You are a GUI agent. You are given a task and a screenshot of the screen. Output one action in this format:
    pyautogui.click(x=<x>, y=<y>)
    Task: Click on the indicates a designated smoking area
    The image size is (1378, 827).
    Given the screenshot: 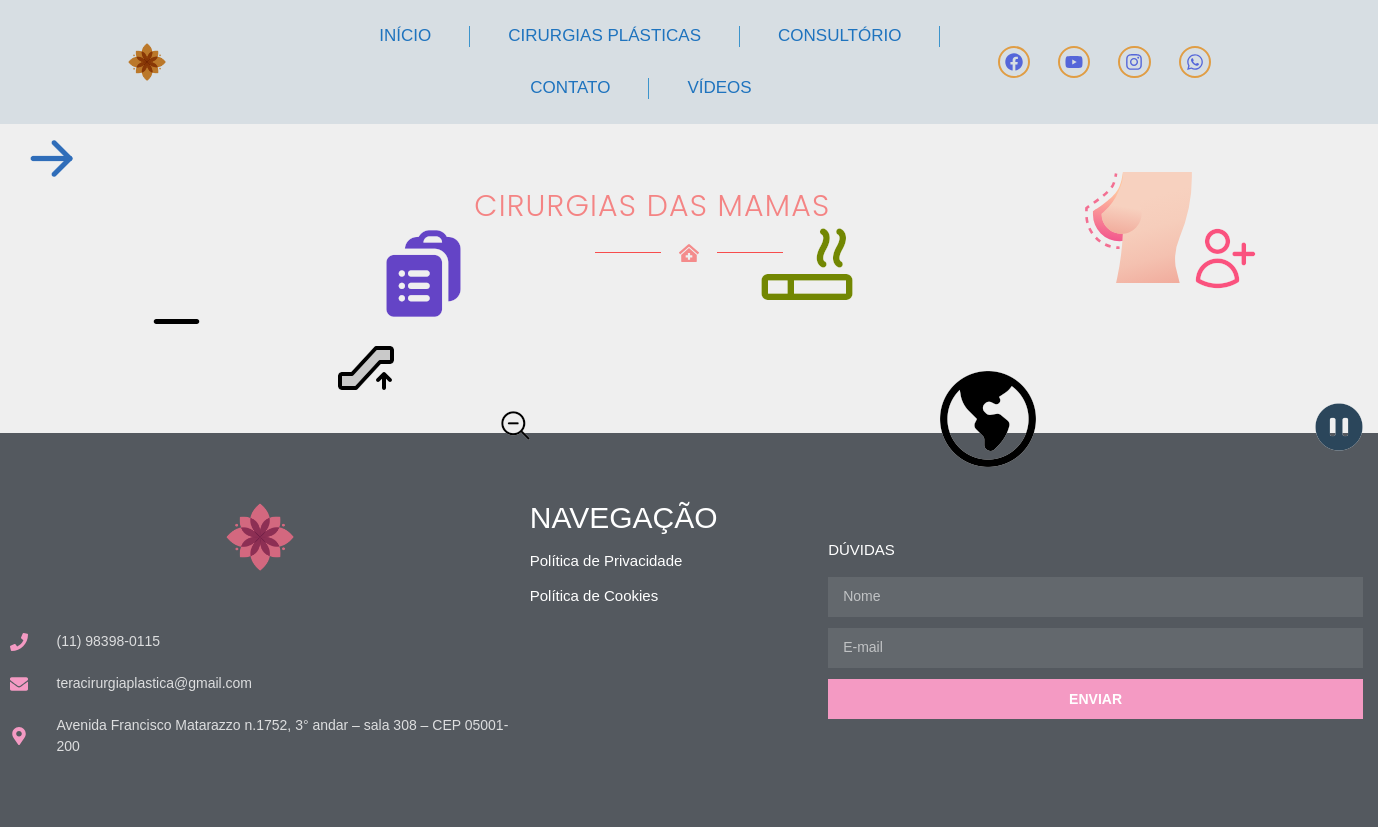 What is the action you would take?
    pyautogui.click(x=807, y=274)
    